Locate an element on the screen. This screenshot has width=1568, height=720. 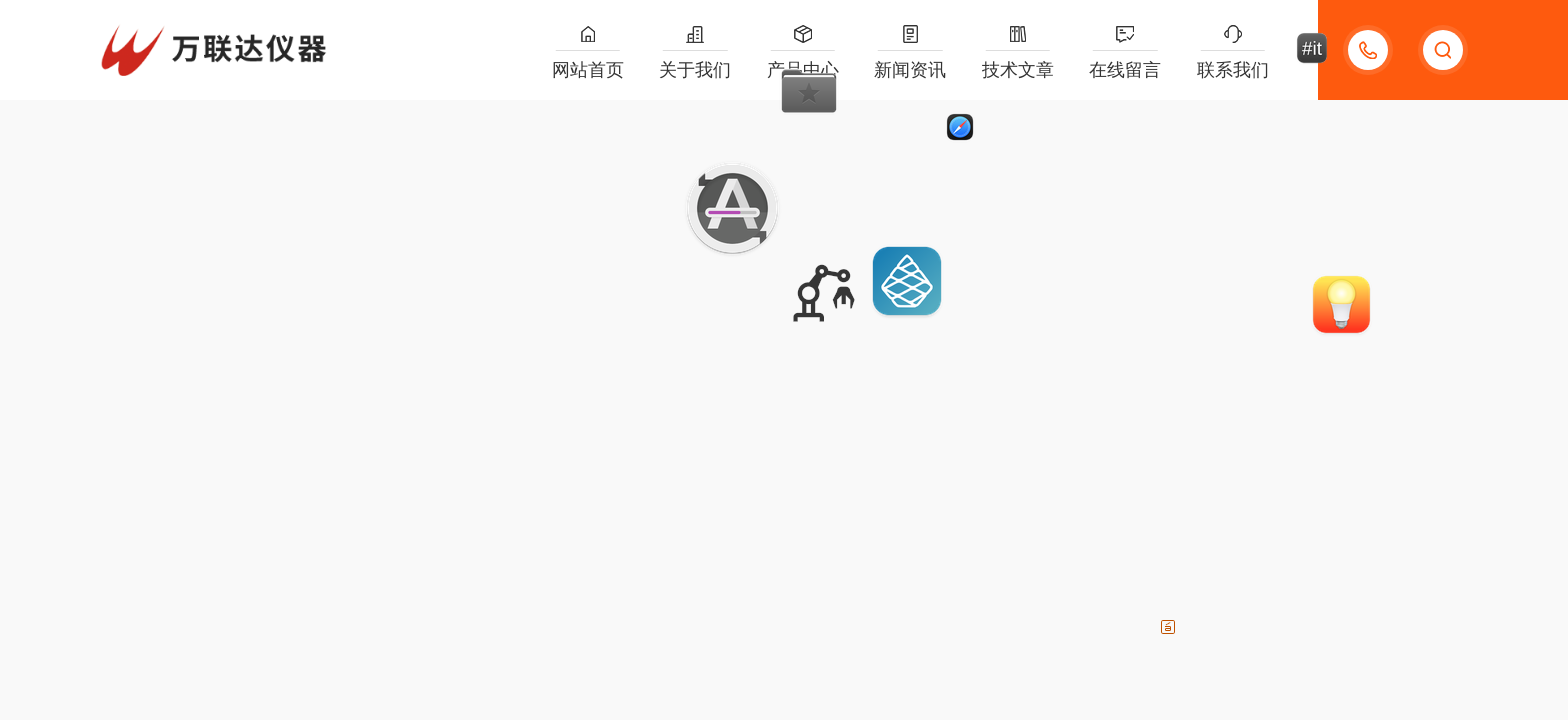
open hashit, a file hashing utility app is located at coordinates (1312, 48).